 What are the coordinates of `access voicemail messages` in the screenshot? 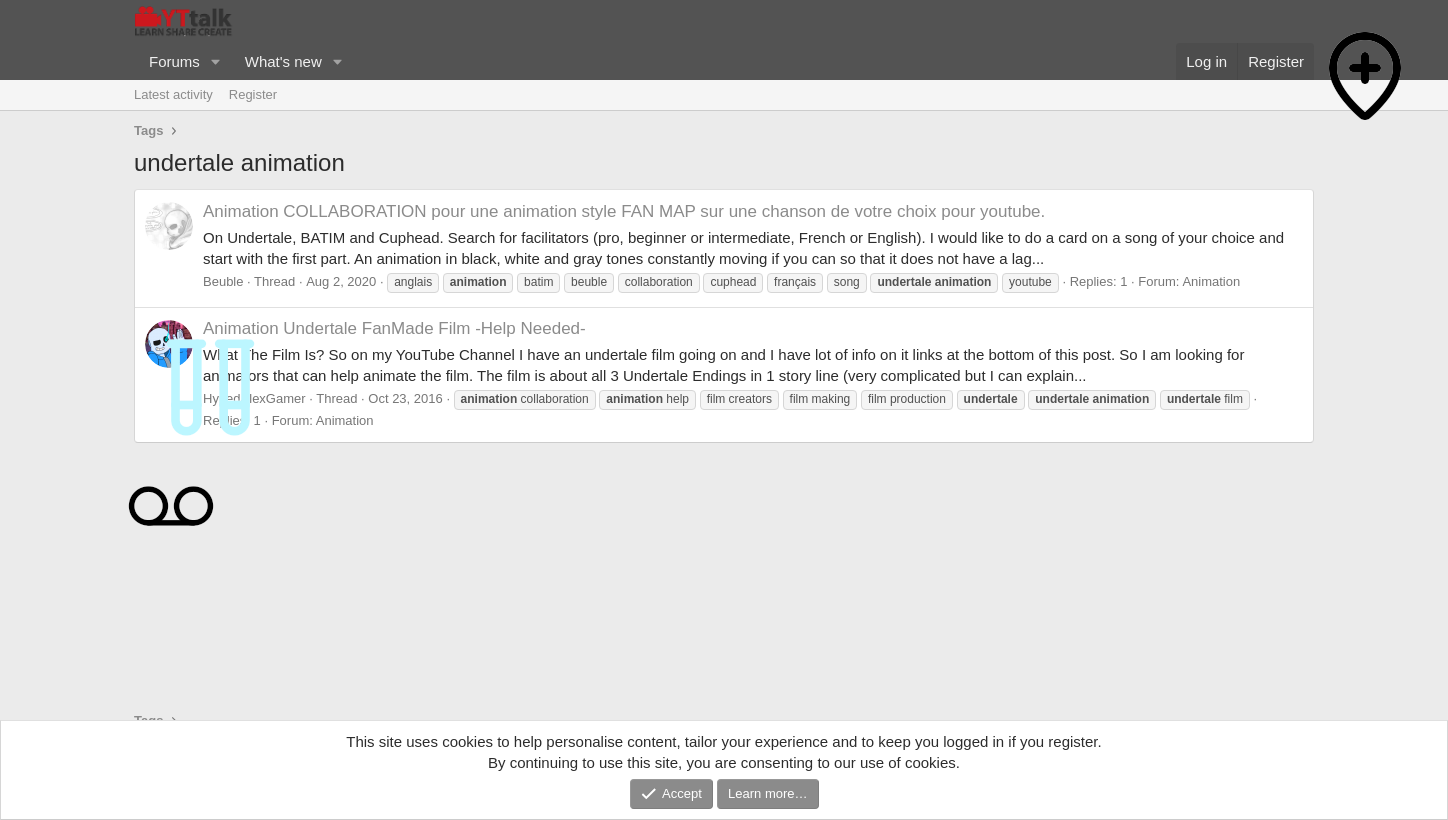 It's located at (171, 506).